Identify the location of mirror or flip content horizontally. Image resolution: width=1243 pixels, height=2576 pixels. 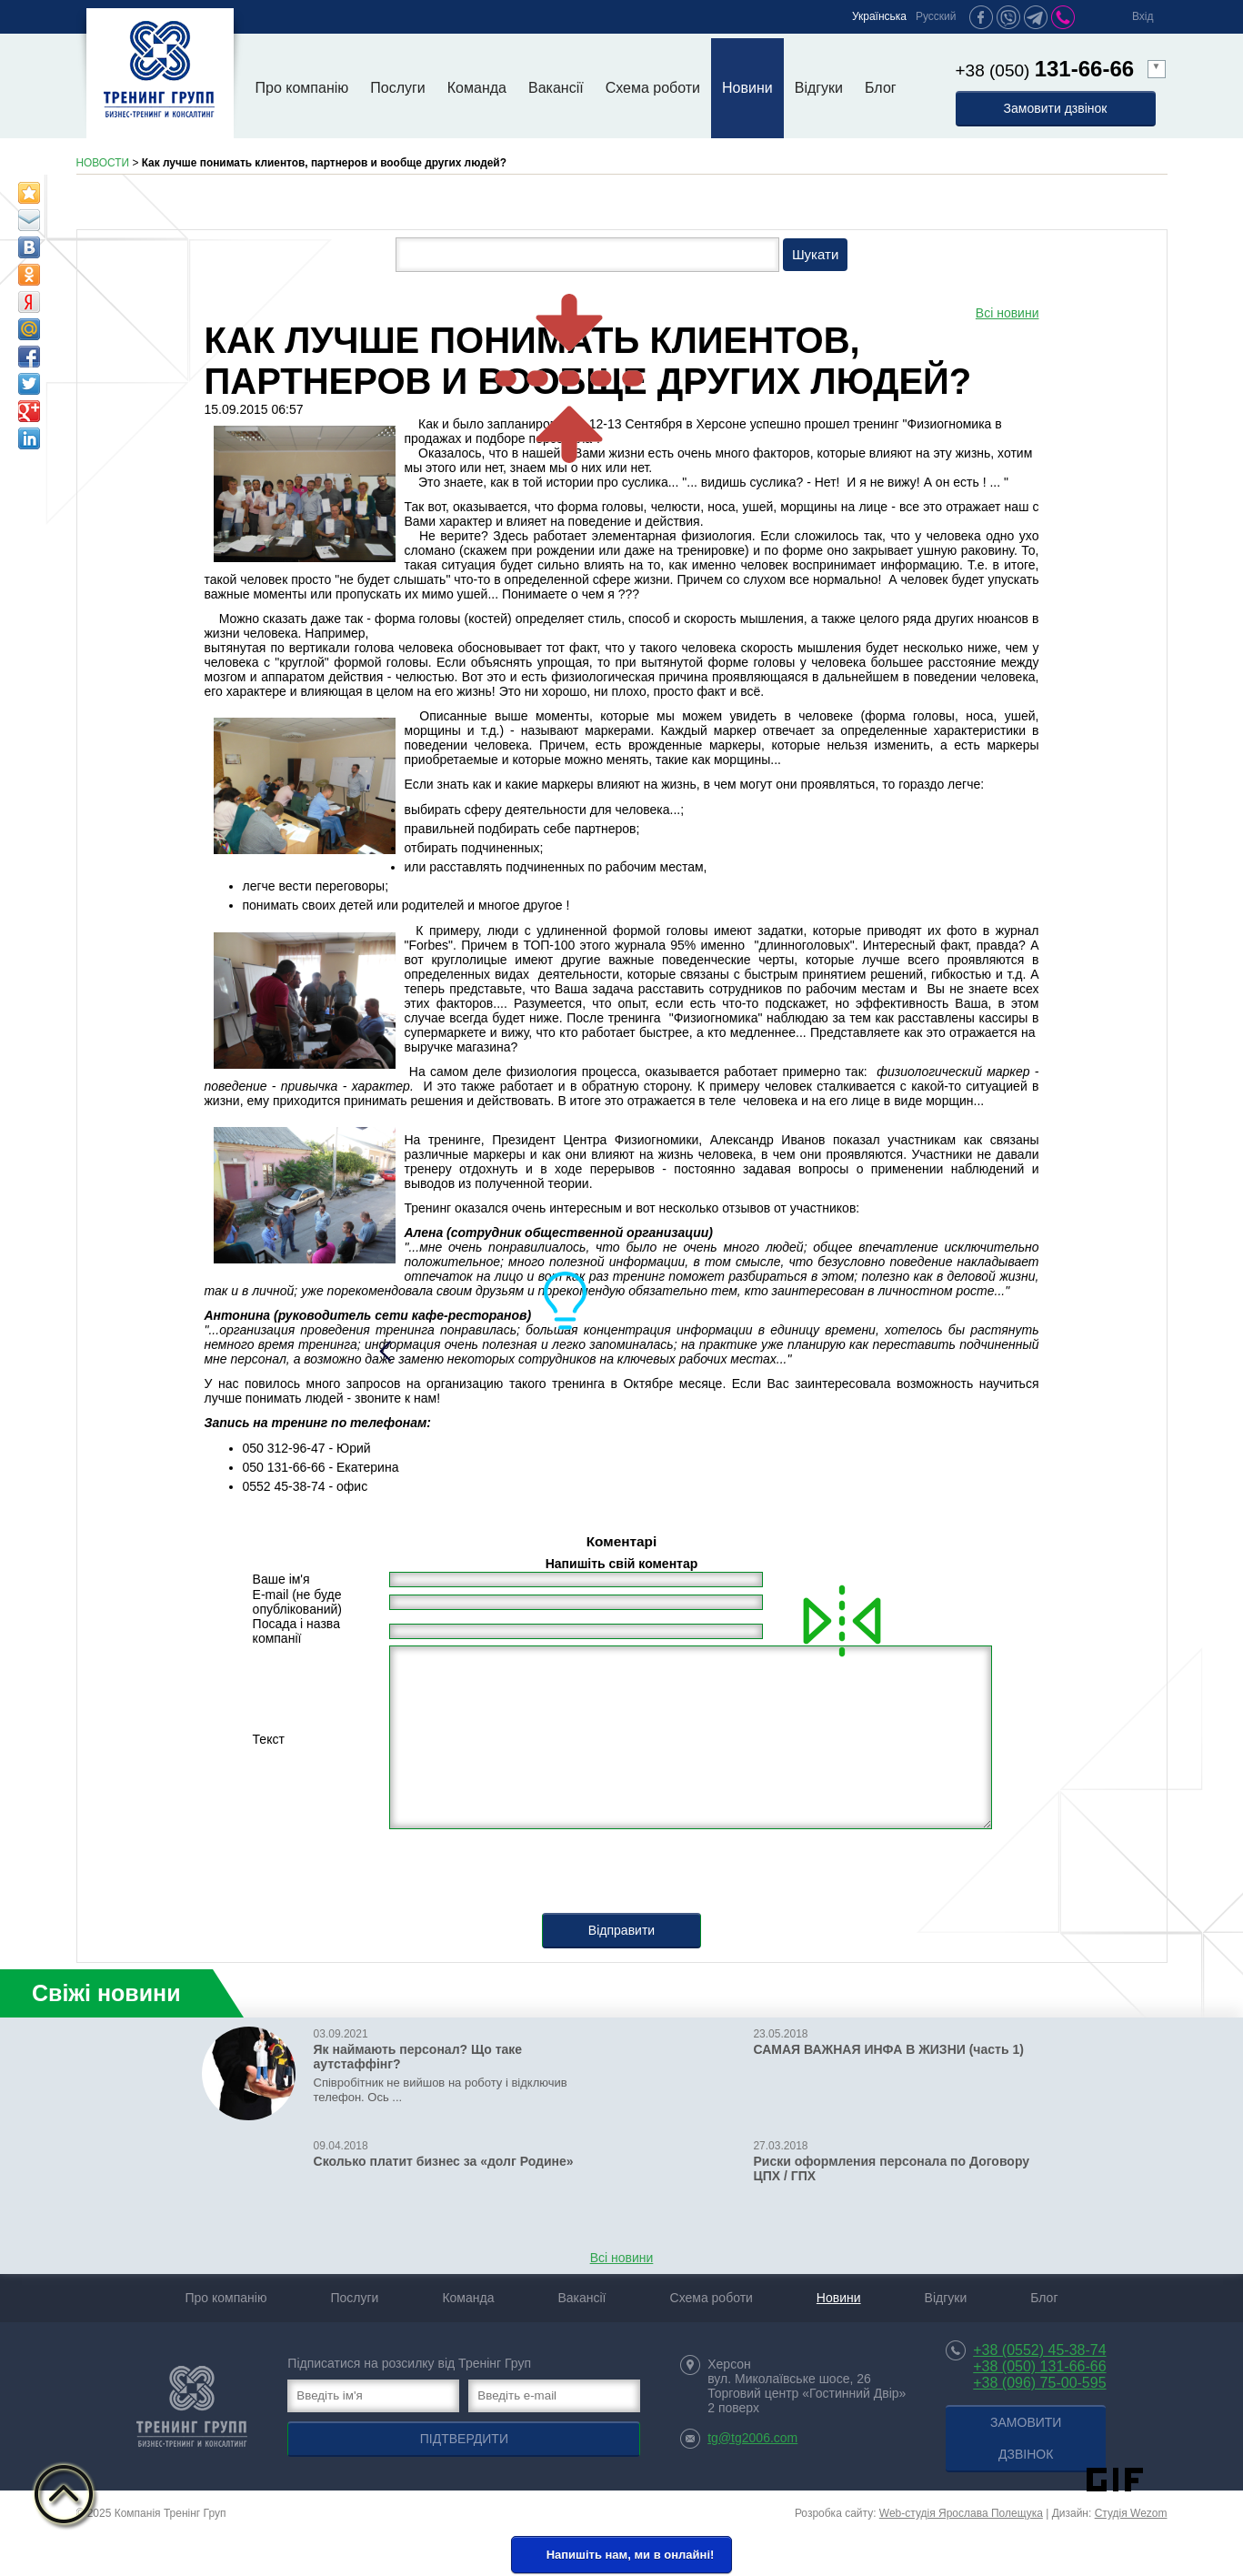
(842, 1621).